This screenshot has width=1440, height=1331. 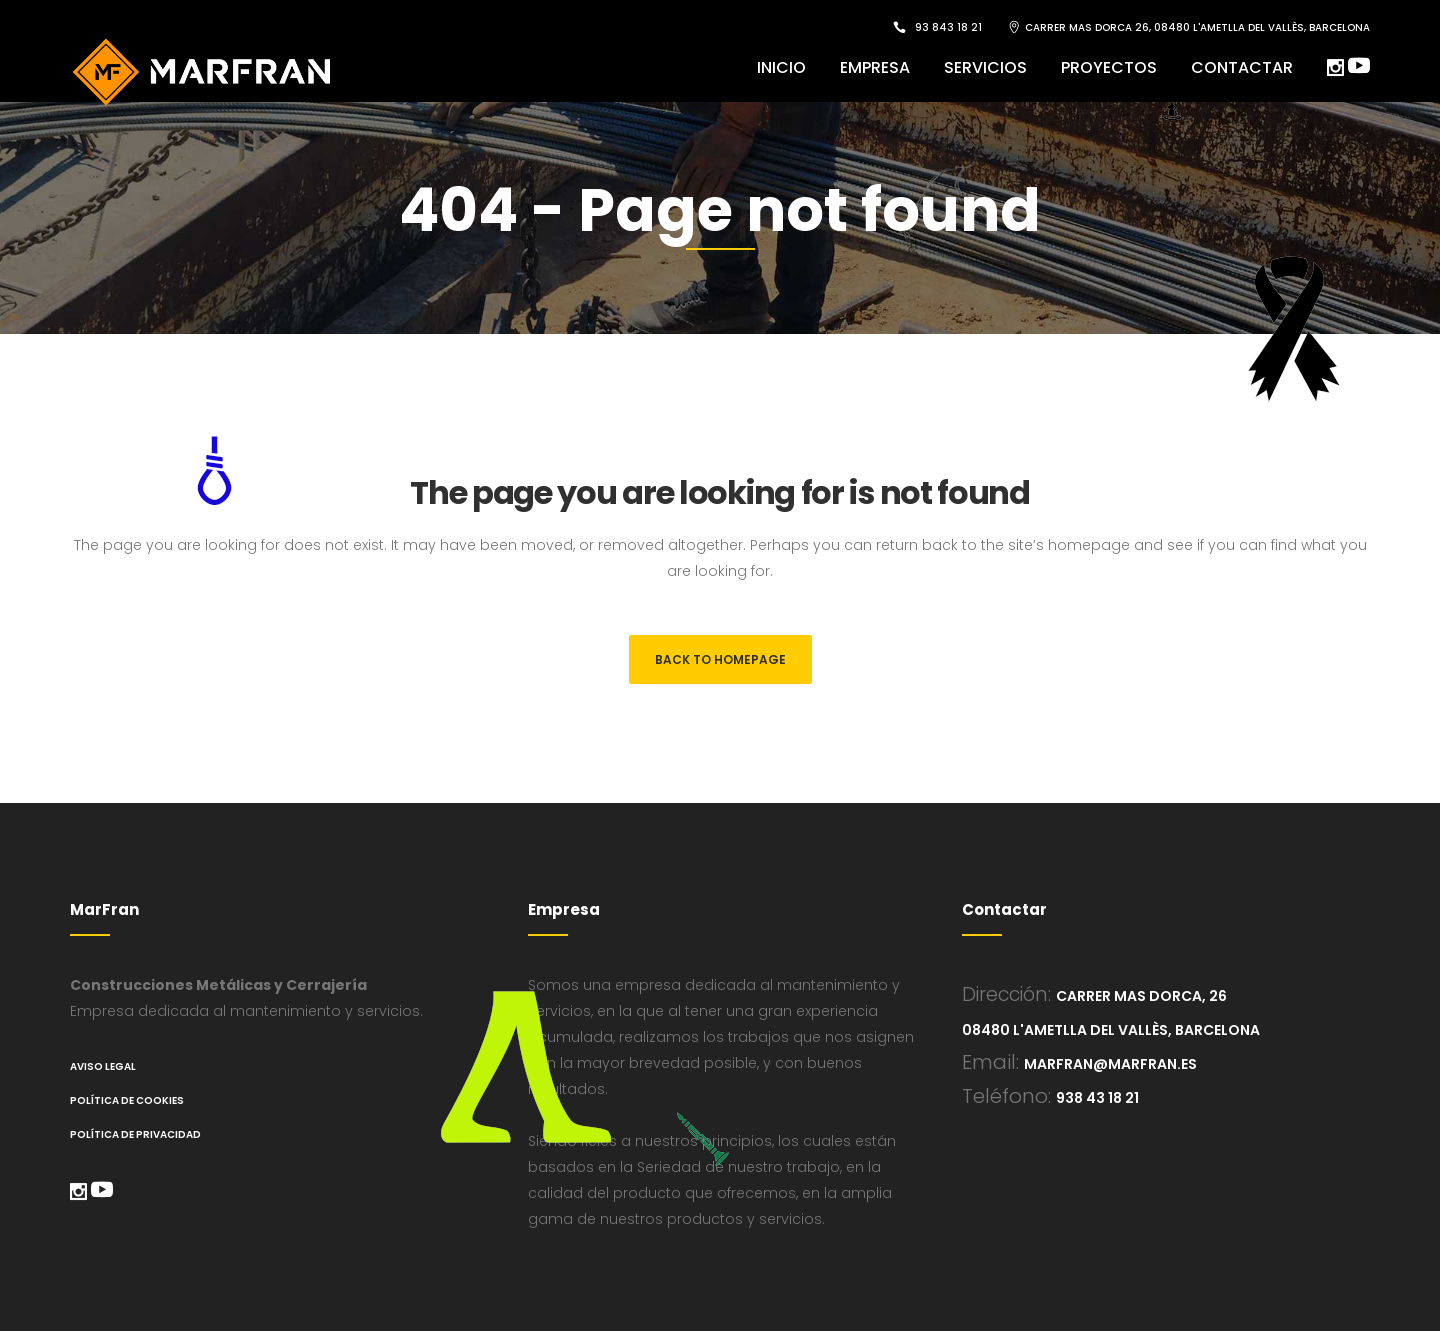 What do you see at coordinates (214, 470) in the screenshot?
I see `indicates a knot or rope-tying feature` at bounding box center [214, 470].